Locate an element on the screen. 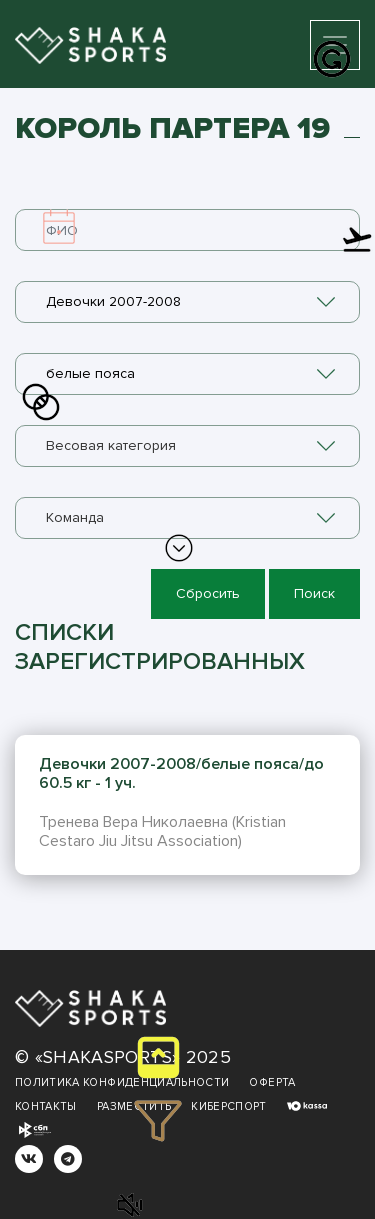 The width and height of the screenshot is (375, 1219). apply intersection operation to selected shapes is located at coordinates (41, 402).